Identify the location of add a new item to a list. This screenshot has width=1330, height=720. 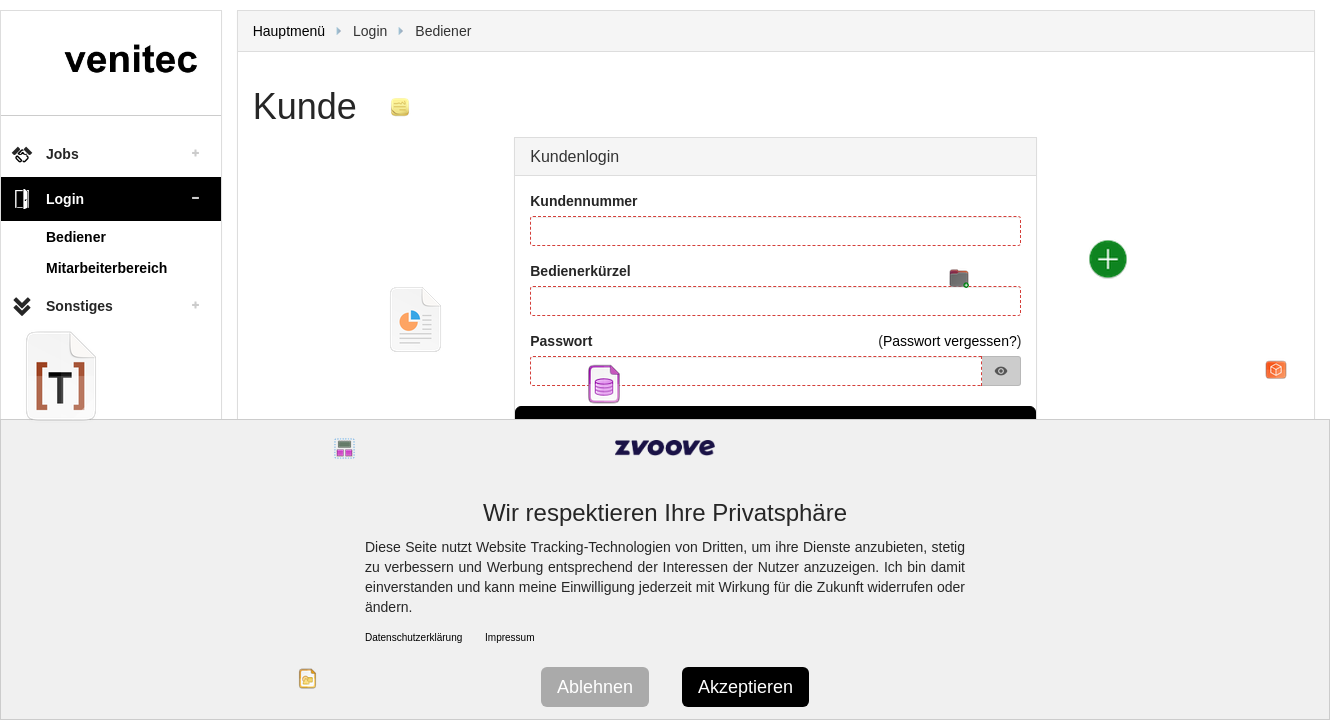
(1108, 259).